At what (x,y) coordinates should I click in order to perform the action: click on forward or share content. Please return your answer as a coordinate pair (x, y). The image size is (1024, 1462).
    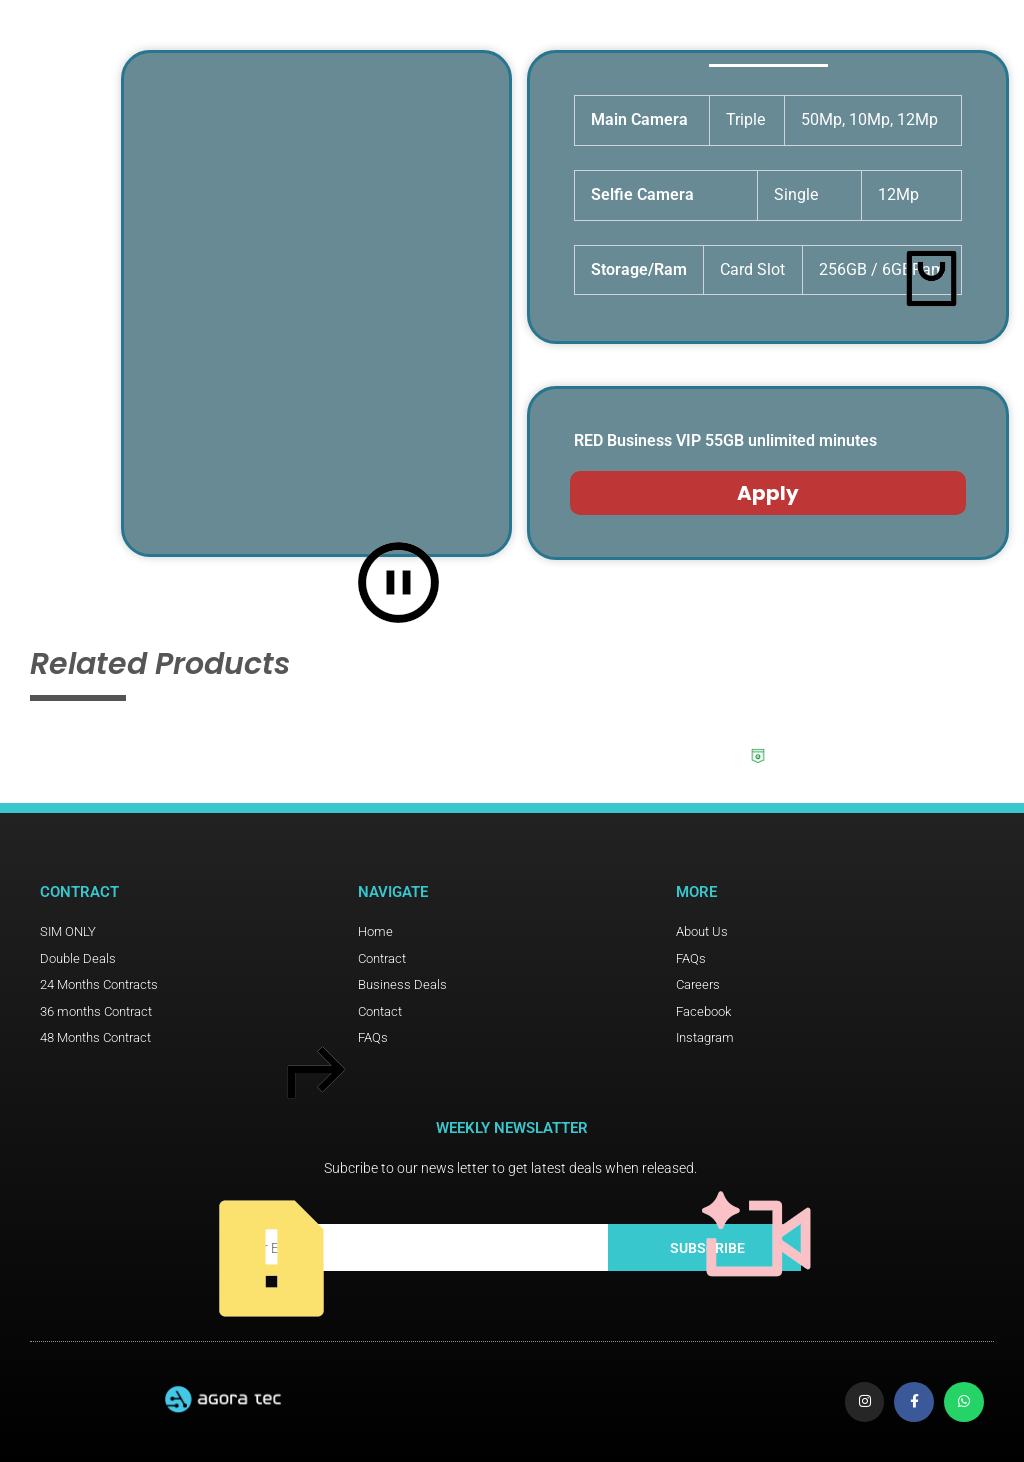
    Looking at the image, I should click on (313, 1073).